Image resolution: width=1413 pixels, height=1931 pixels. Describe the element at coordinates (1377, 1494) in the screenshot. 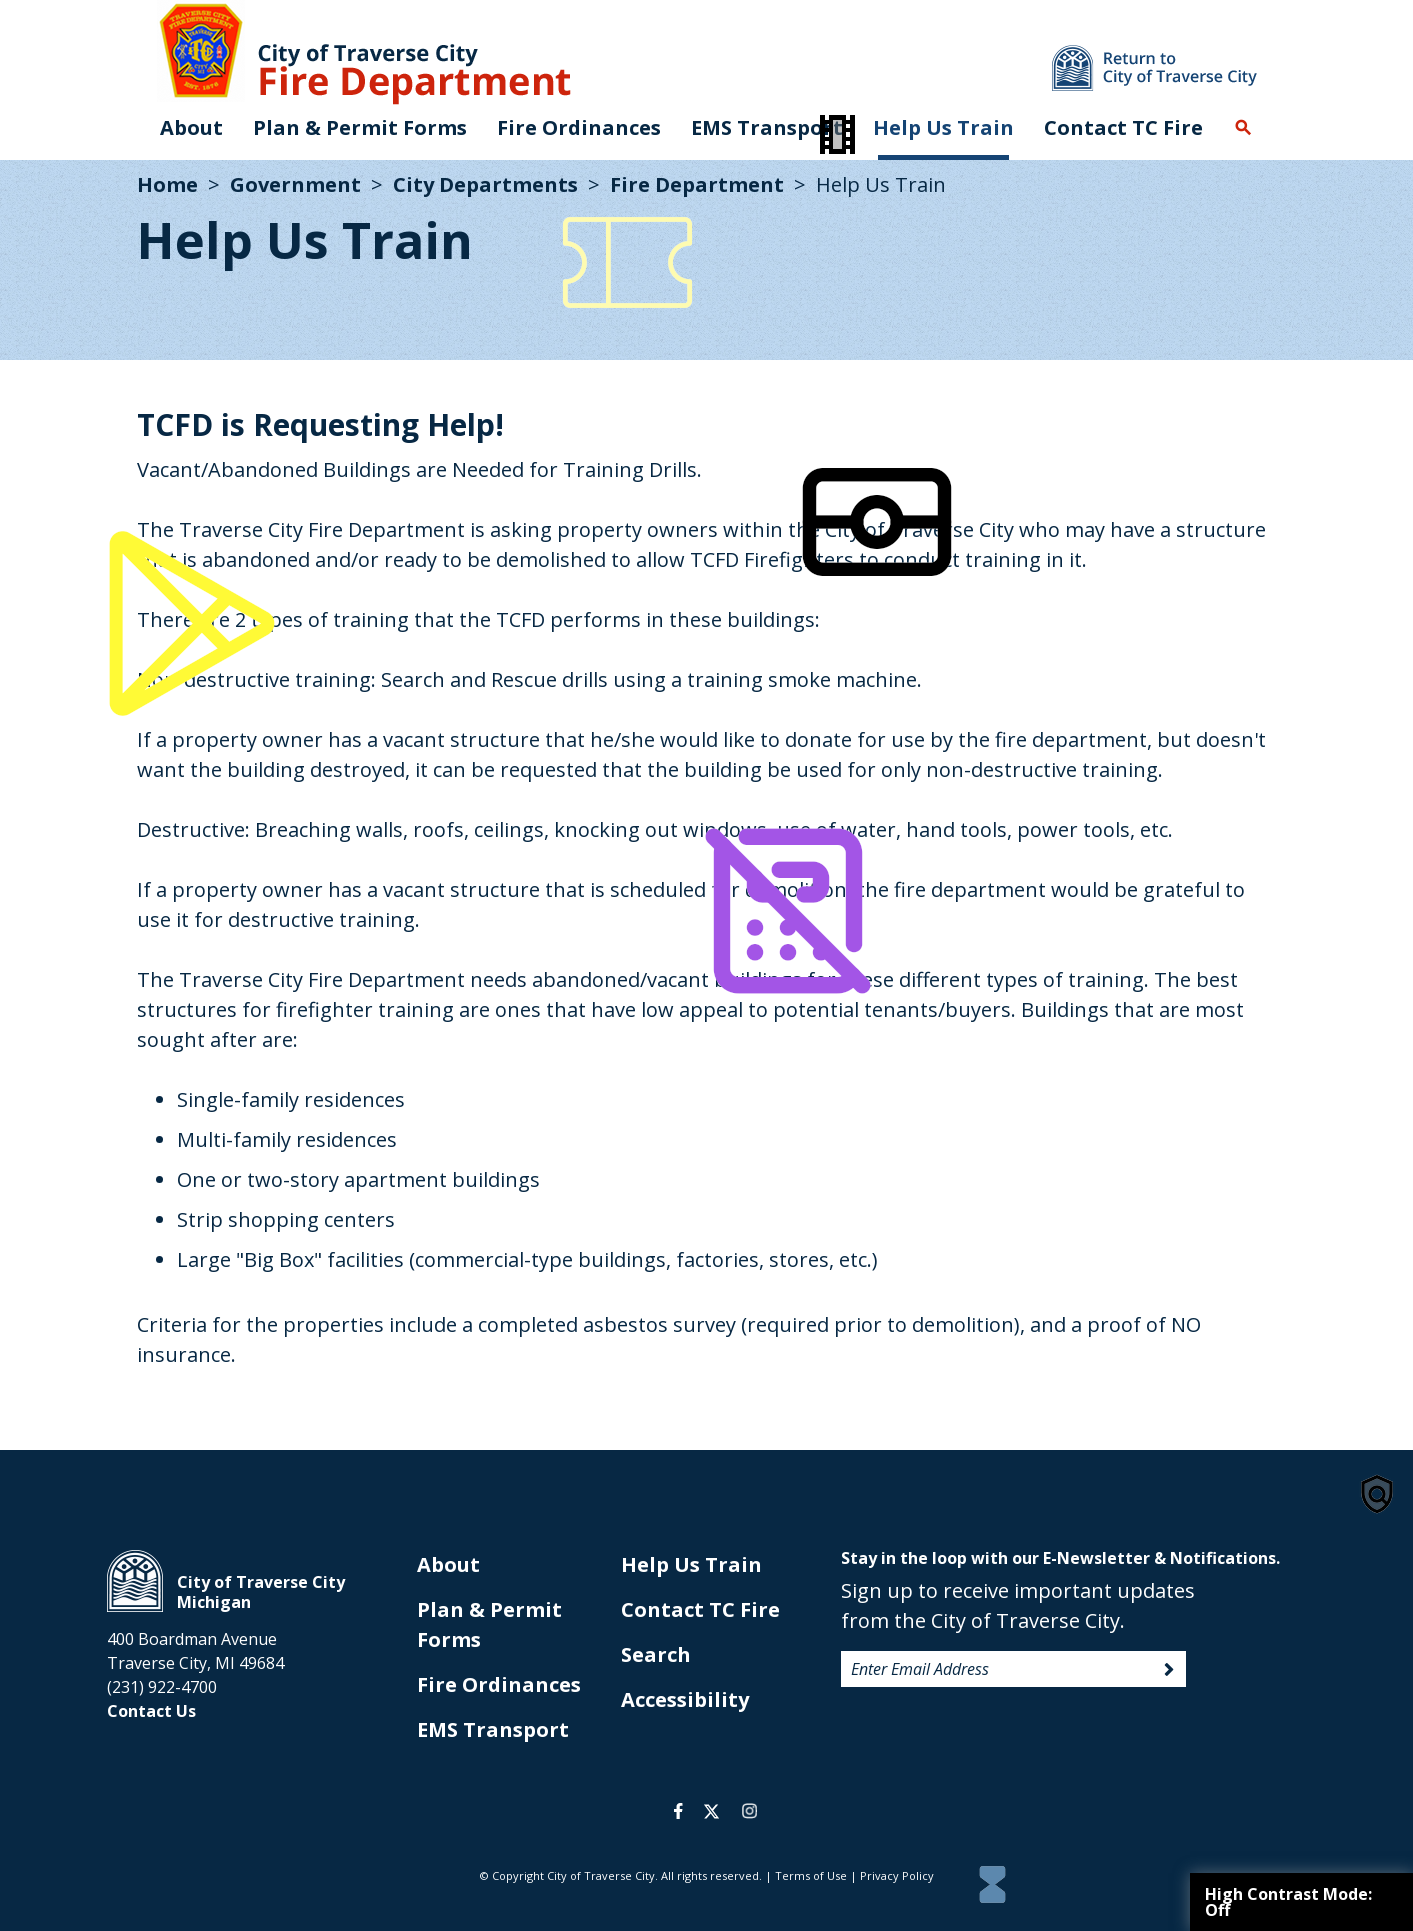

I see `view privacy policy or terms` at that location.